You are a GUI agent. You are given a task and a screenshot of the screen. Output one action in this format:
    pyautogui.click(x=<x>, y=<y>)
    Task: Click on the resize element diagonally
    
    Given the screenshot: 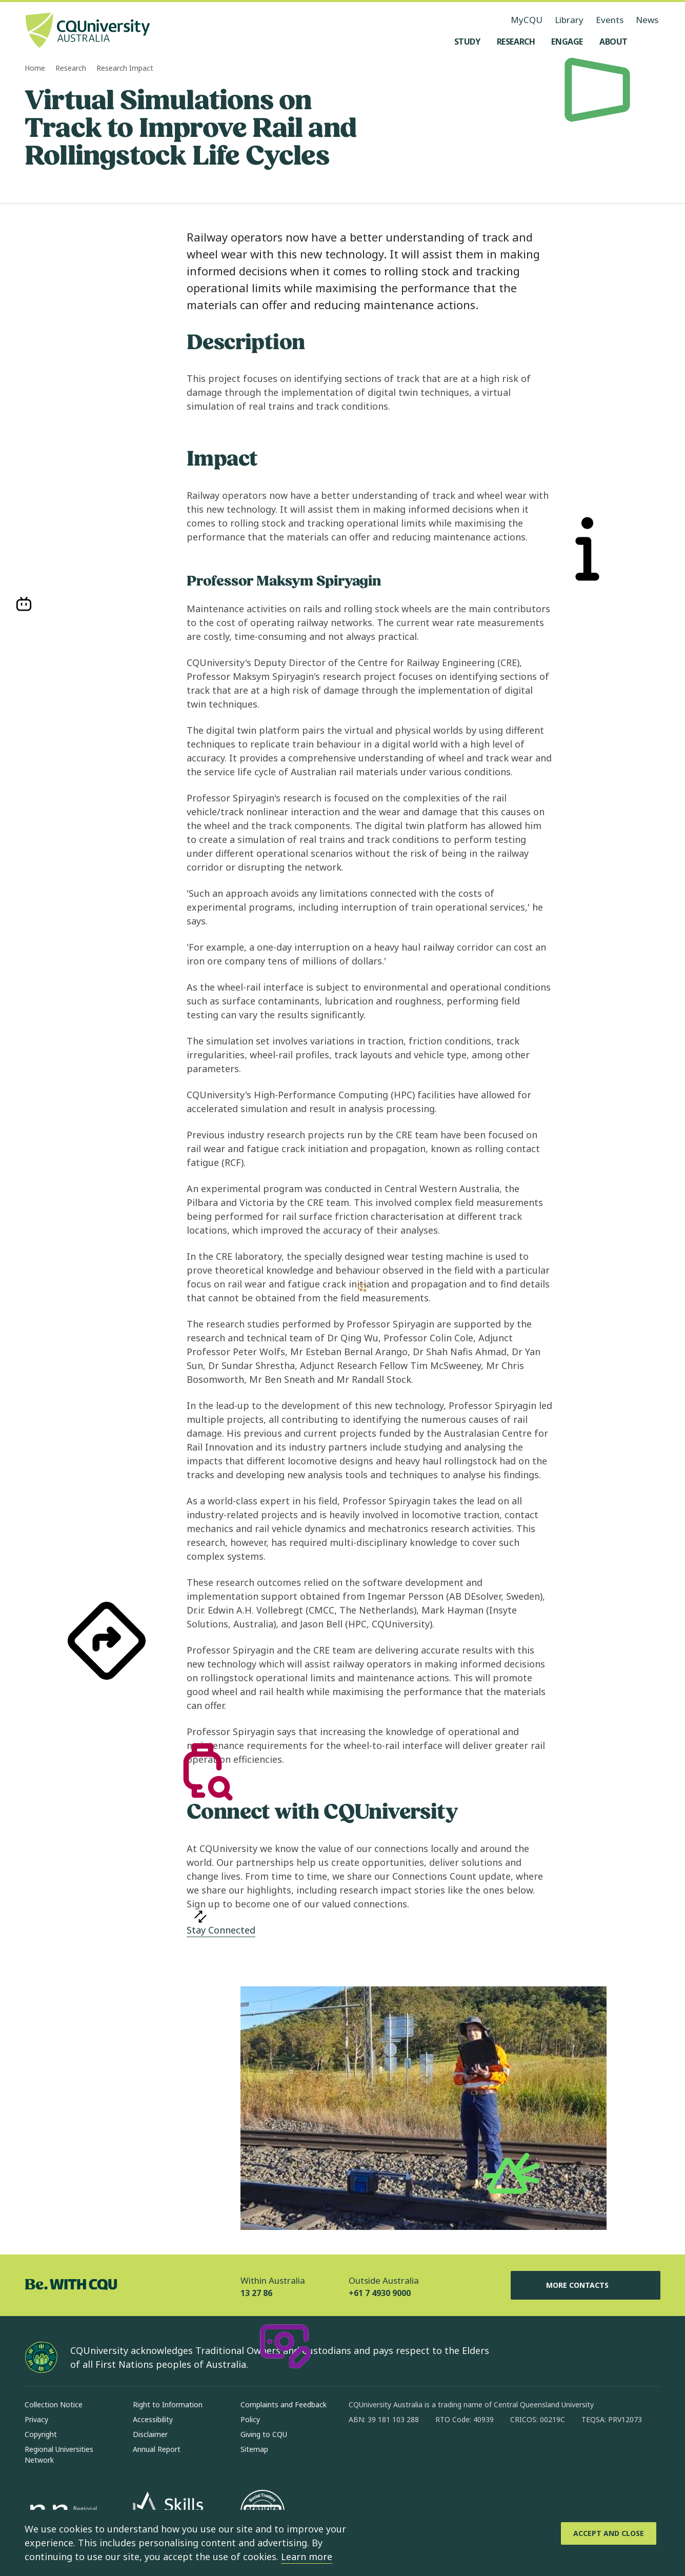 What is the action you would take?
    pyautogui.click(x=200, y=1917)
    